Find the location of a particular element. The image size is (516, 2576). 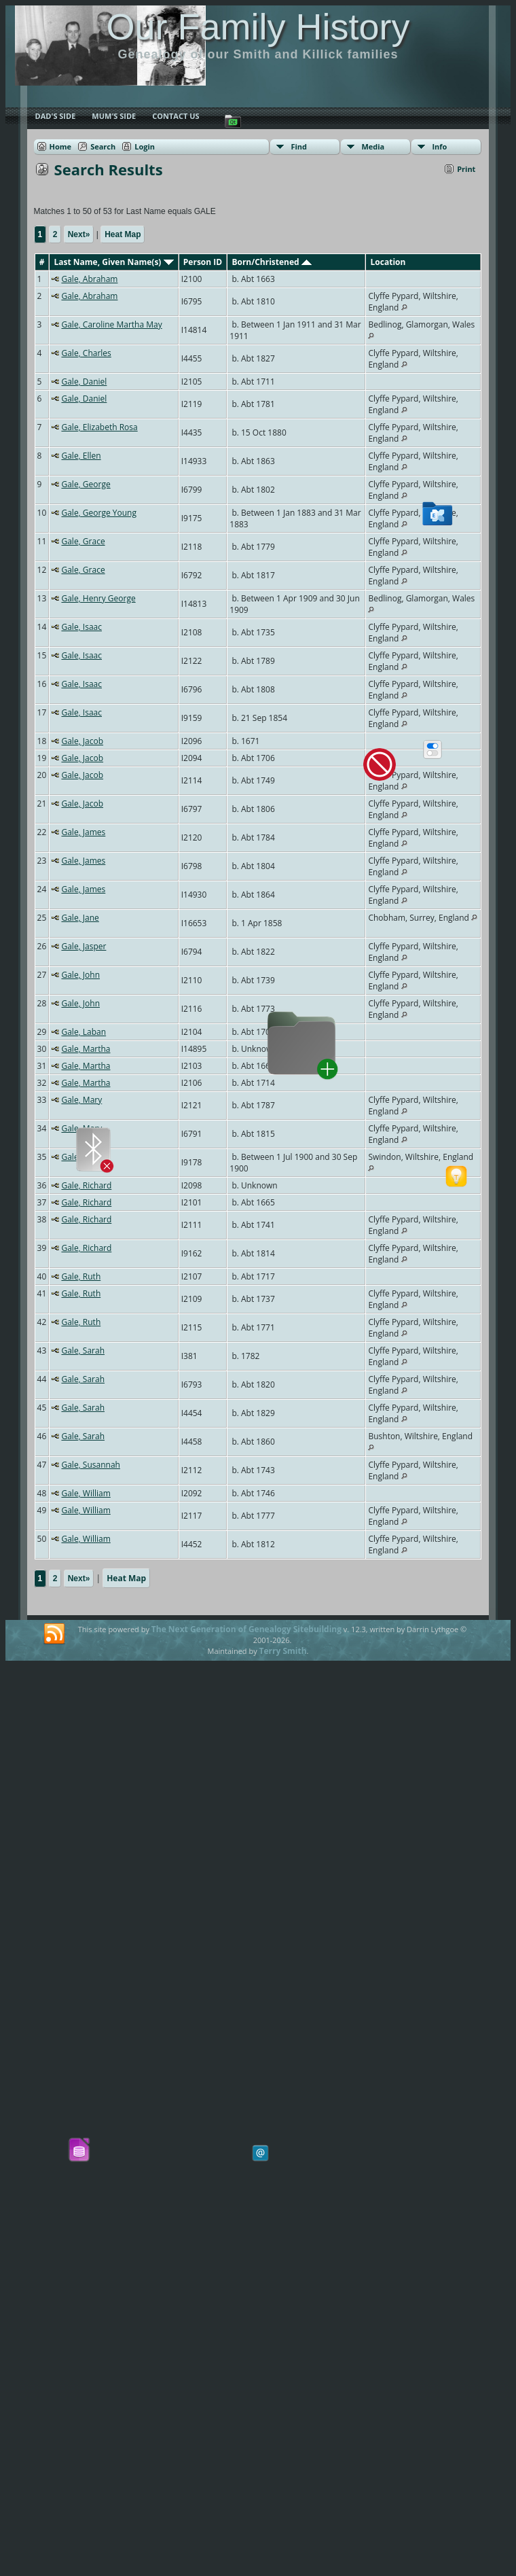

open LibreOffice Base database application is located at coordinates (79, 2149).